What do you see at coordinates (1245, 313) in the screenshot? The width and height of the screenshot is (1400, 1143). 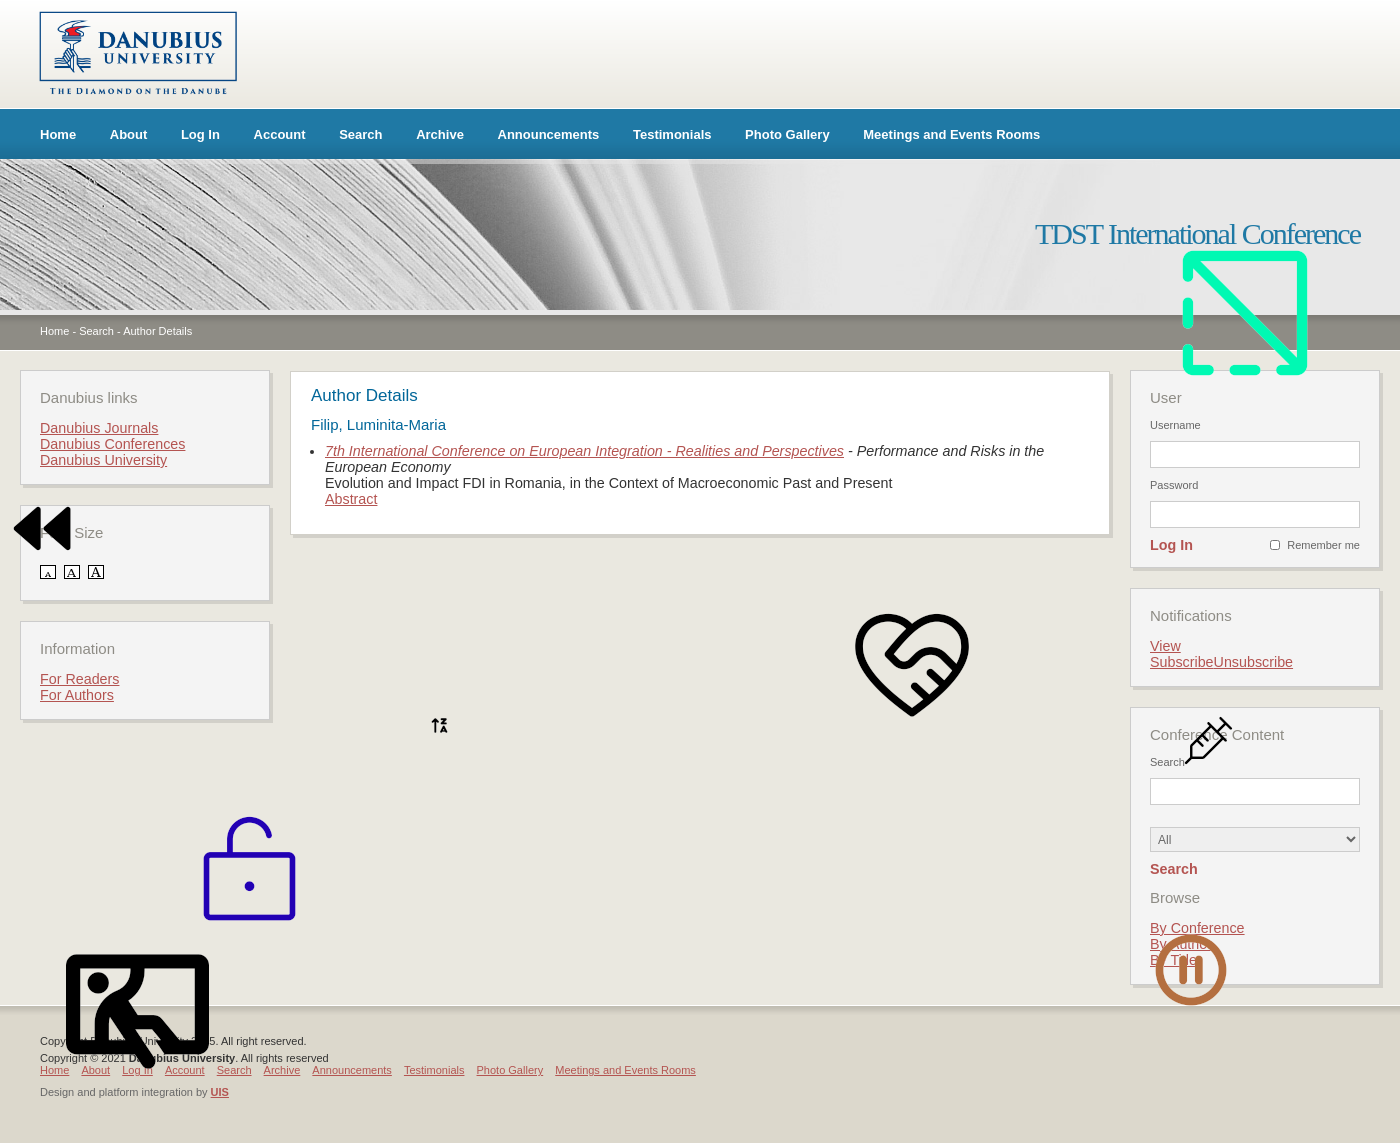 I see `invert current selection` at bounding box center [1245, 313].